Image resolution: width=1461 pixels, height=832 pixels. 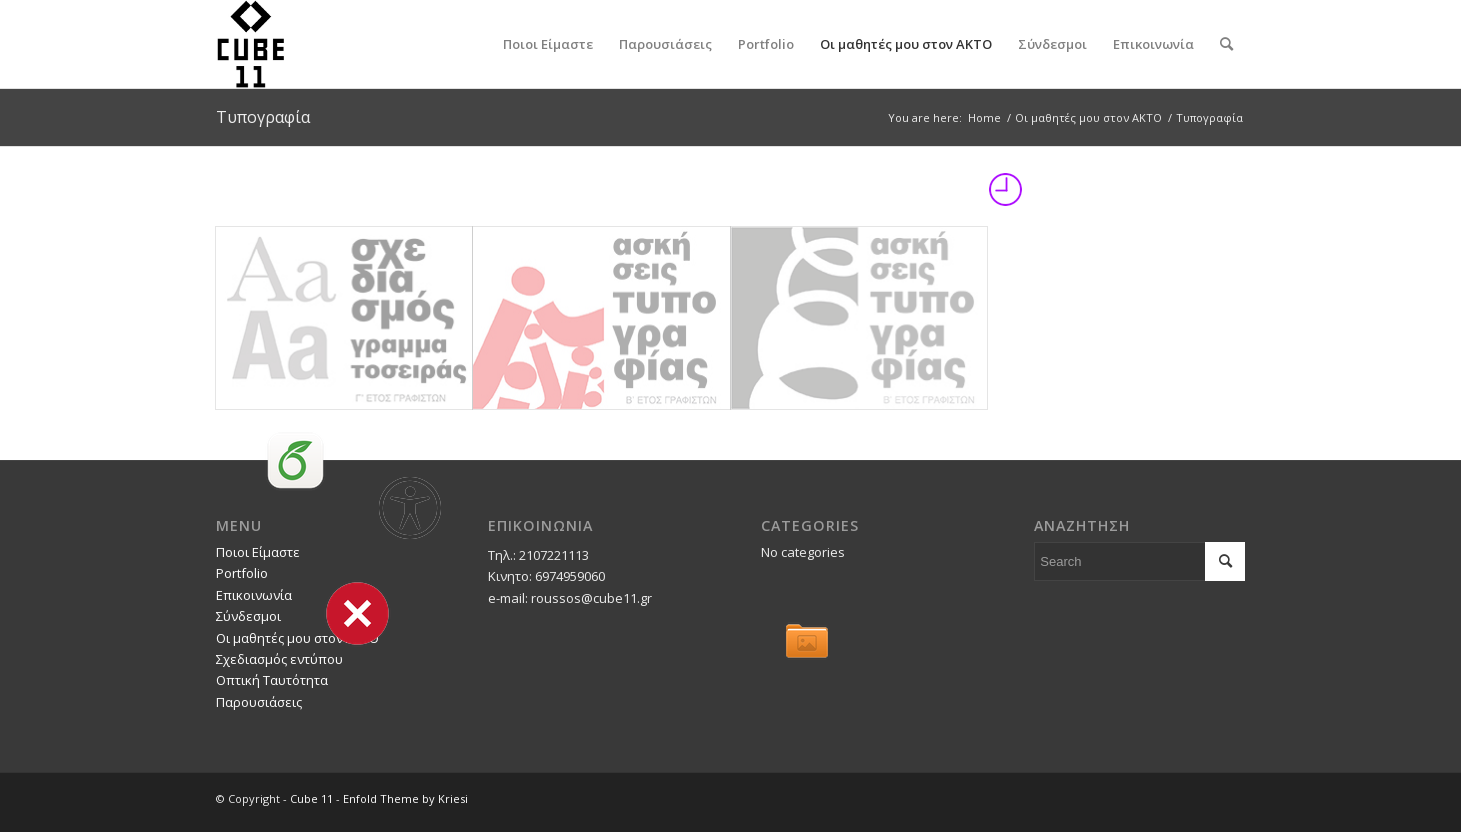 I want to click on open overleaf document editor, so click(x=295, y=460).